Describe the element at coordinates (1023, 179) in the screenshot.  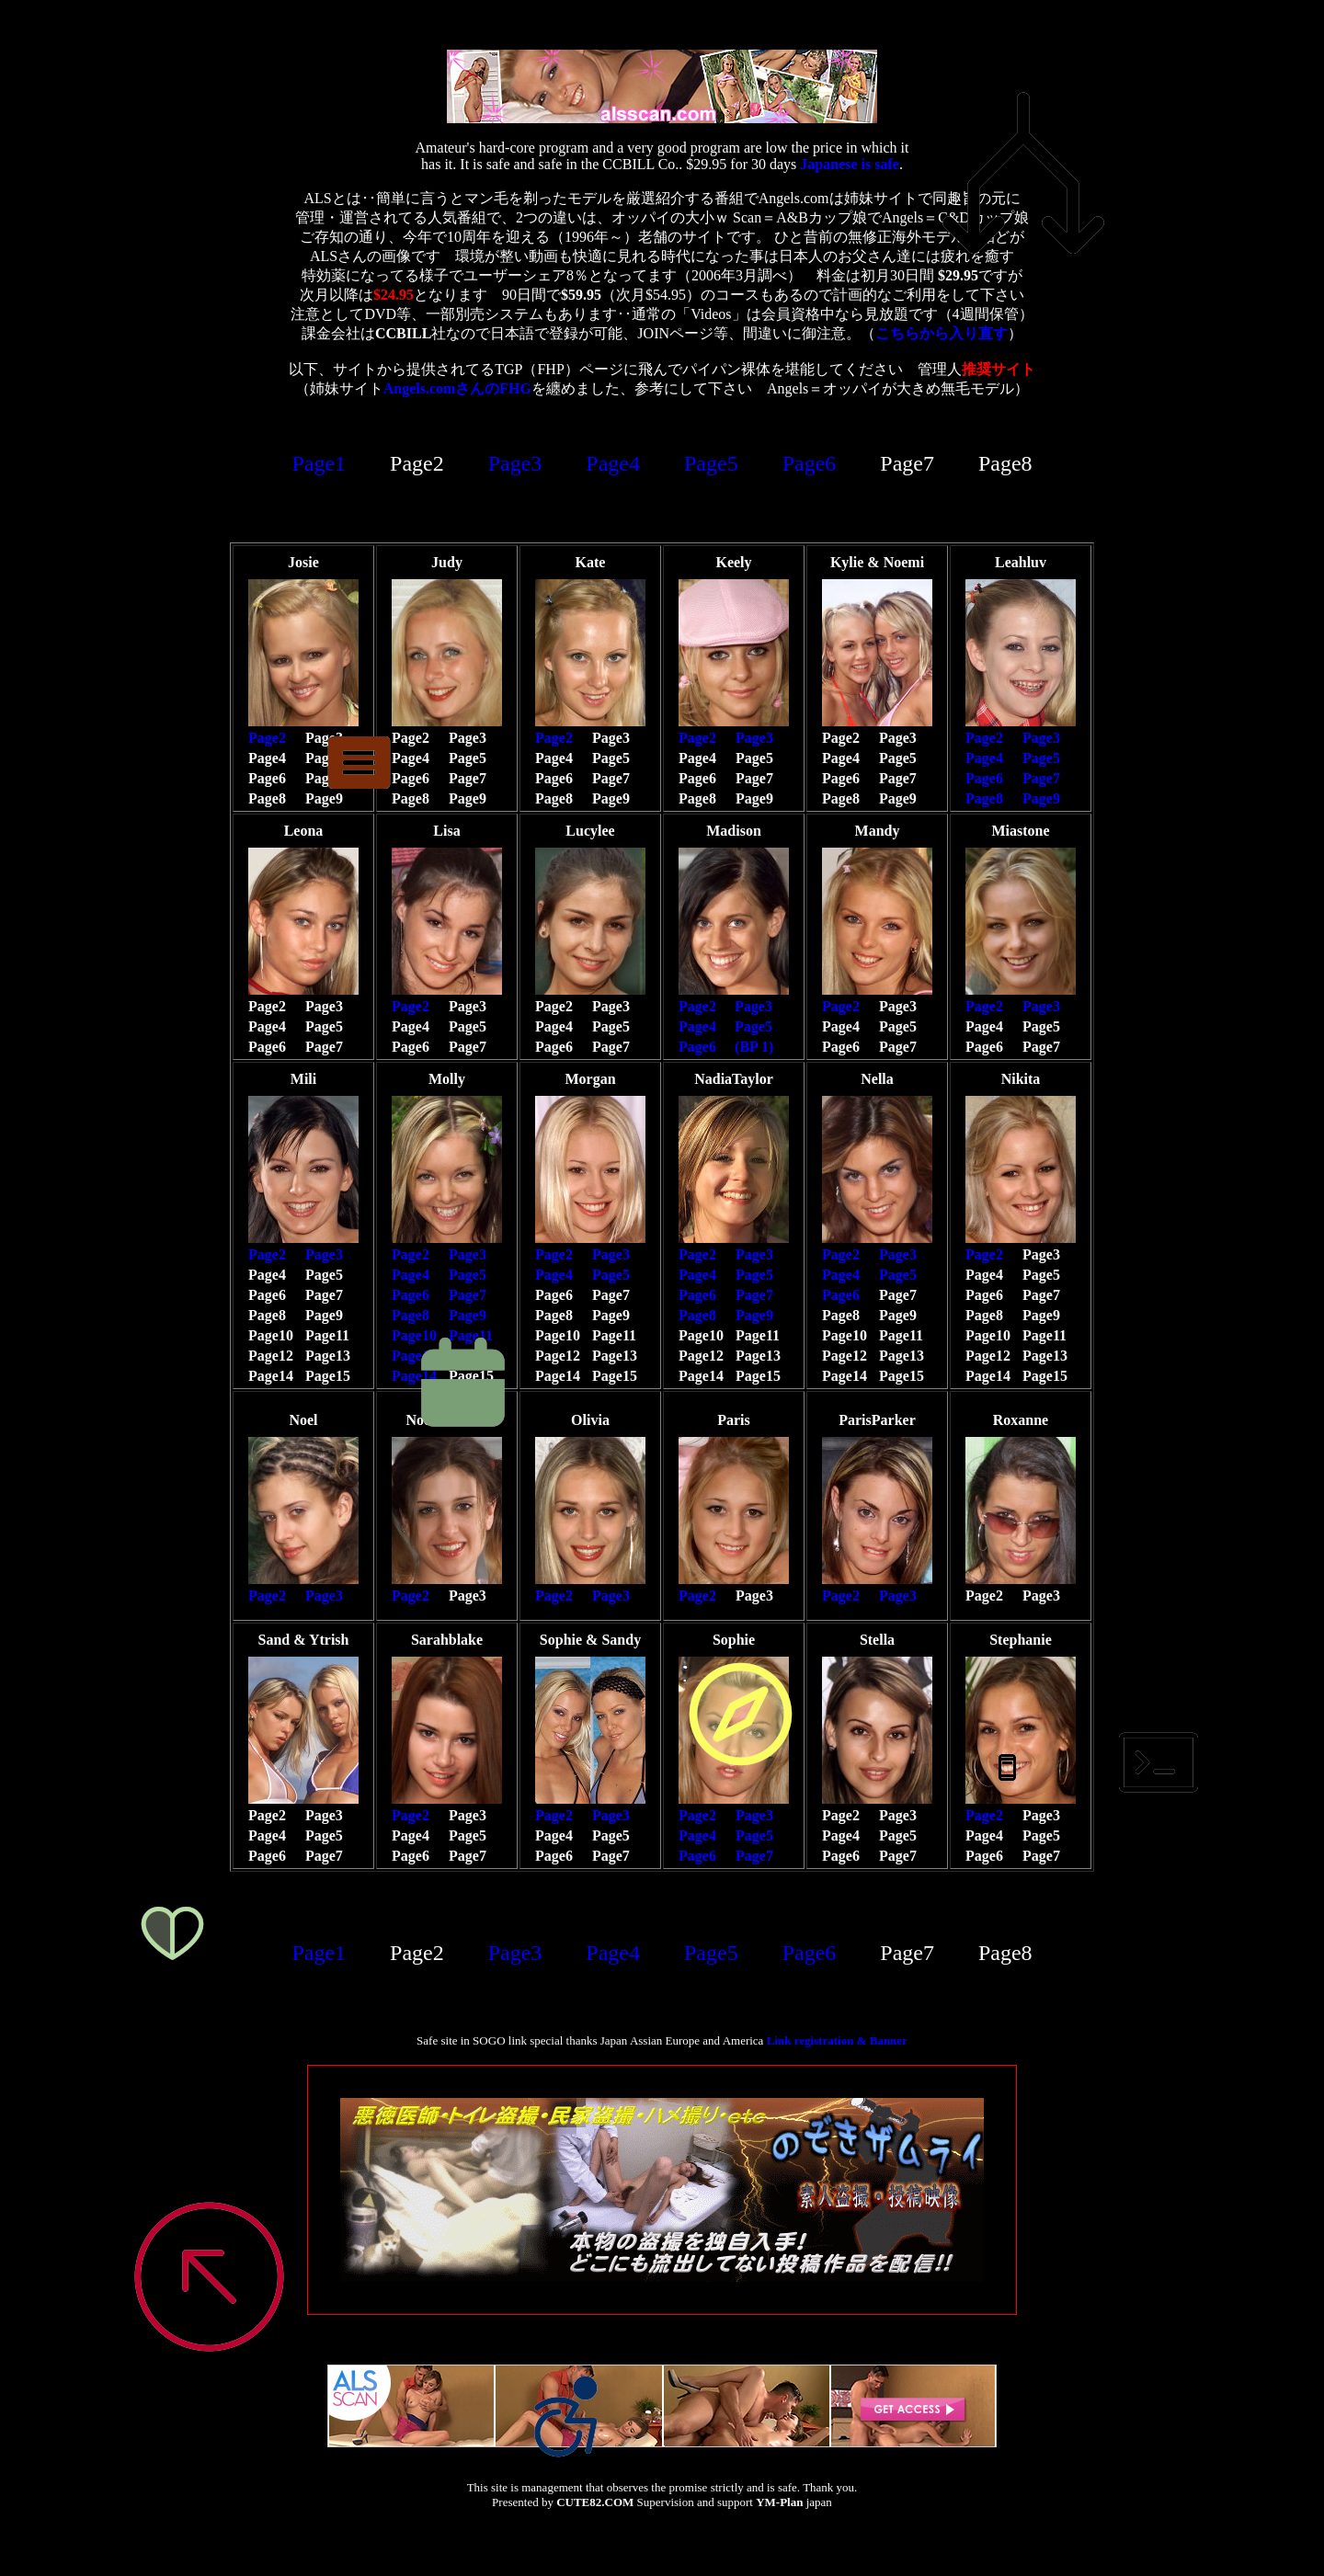
I see `split content into multiple paths` at that location.